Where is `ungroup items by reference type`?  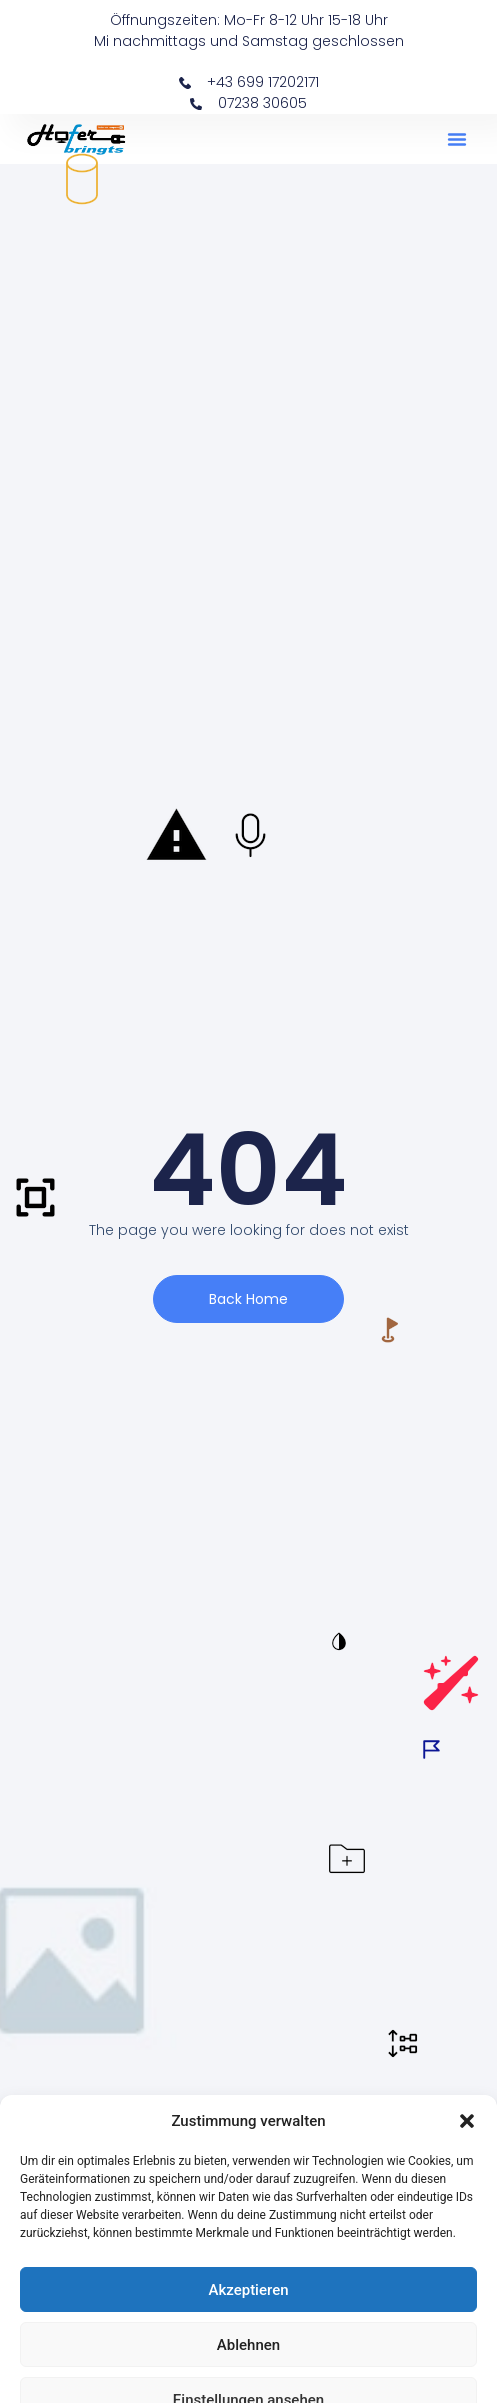
ungroup items by reference type is located at coordinates (403, 2043).